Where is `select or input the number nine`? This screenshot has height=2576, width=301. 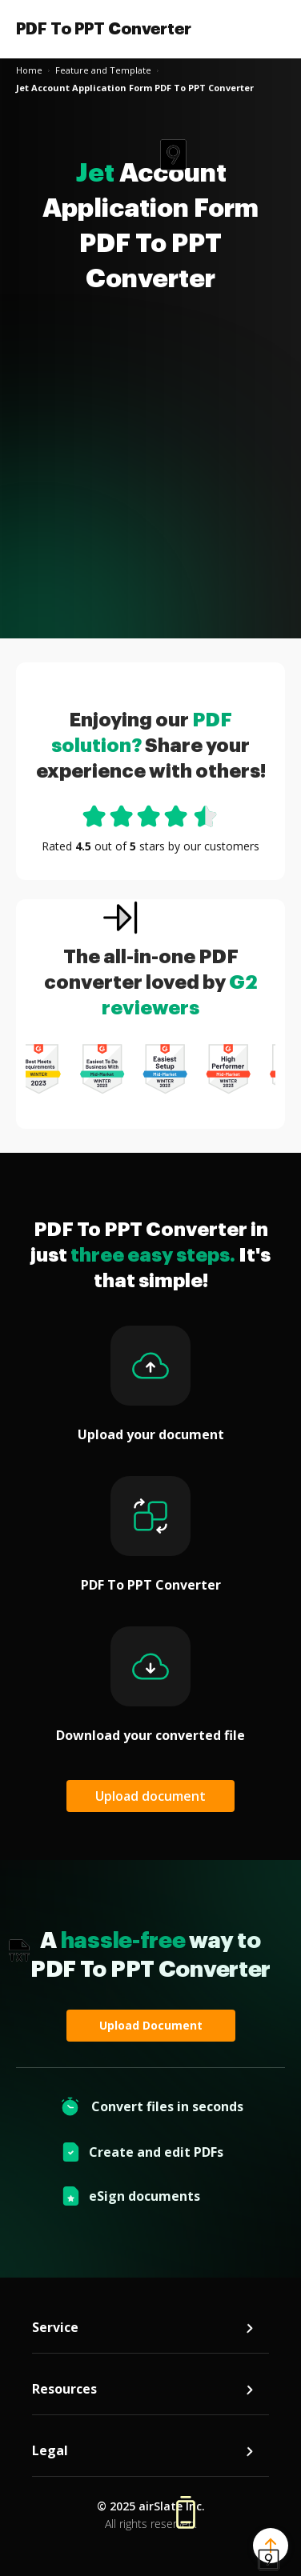 select or input the number nine is located at coordinates (268, 2559).